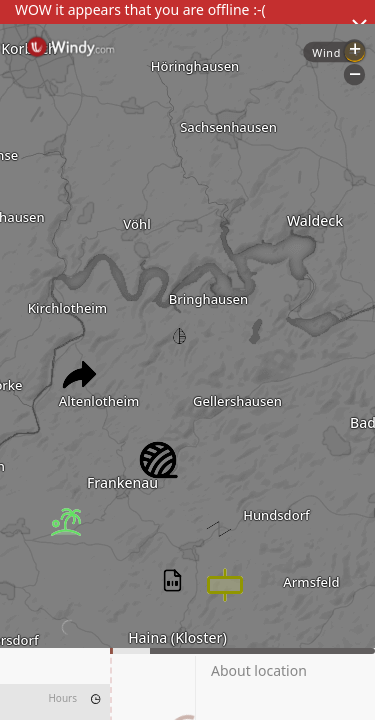  What do you see at coordinates (219, 529) in the screenshot?
I see `select sawtooth waveform in audio synthesizer` at bounding box center [219, 529].